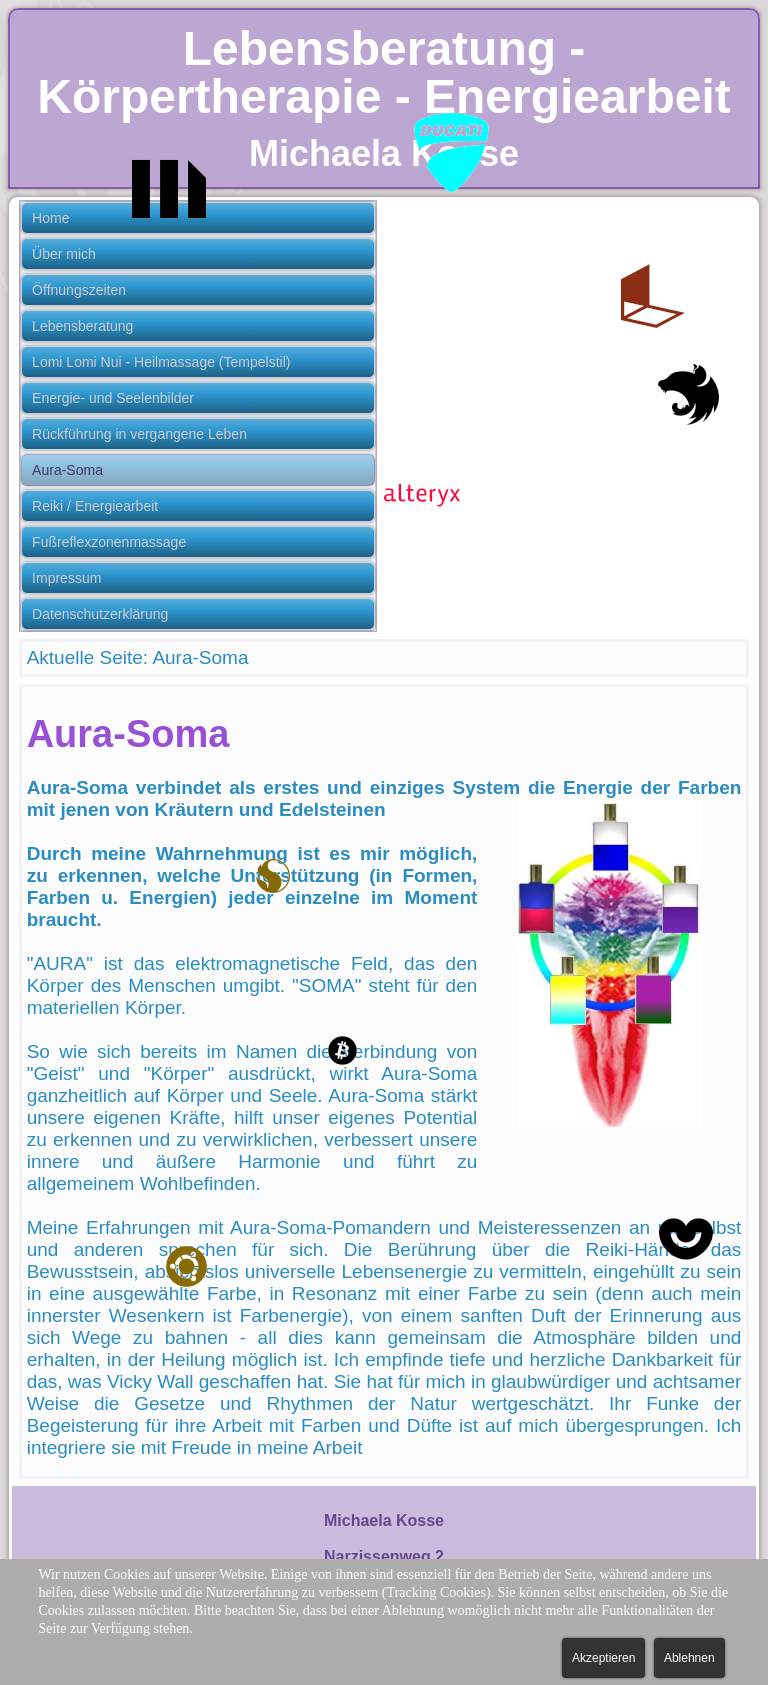 Image resolution: width=768 pixels, height=1685 pixels. What do you see at coordinates (653, 296) in the screenshot?
I see `visit nexon's website or services` at bounding box center [653, 296].